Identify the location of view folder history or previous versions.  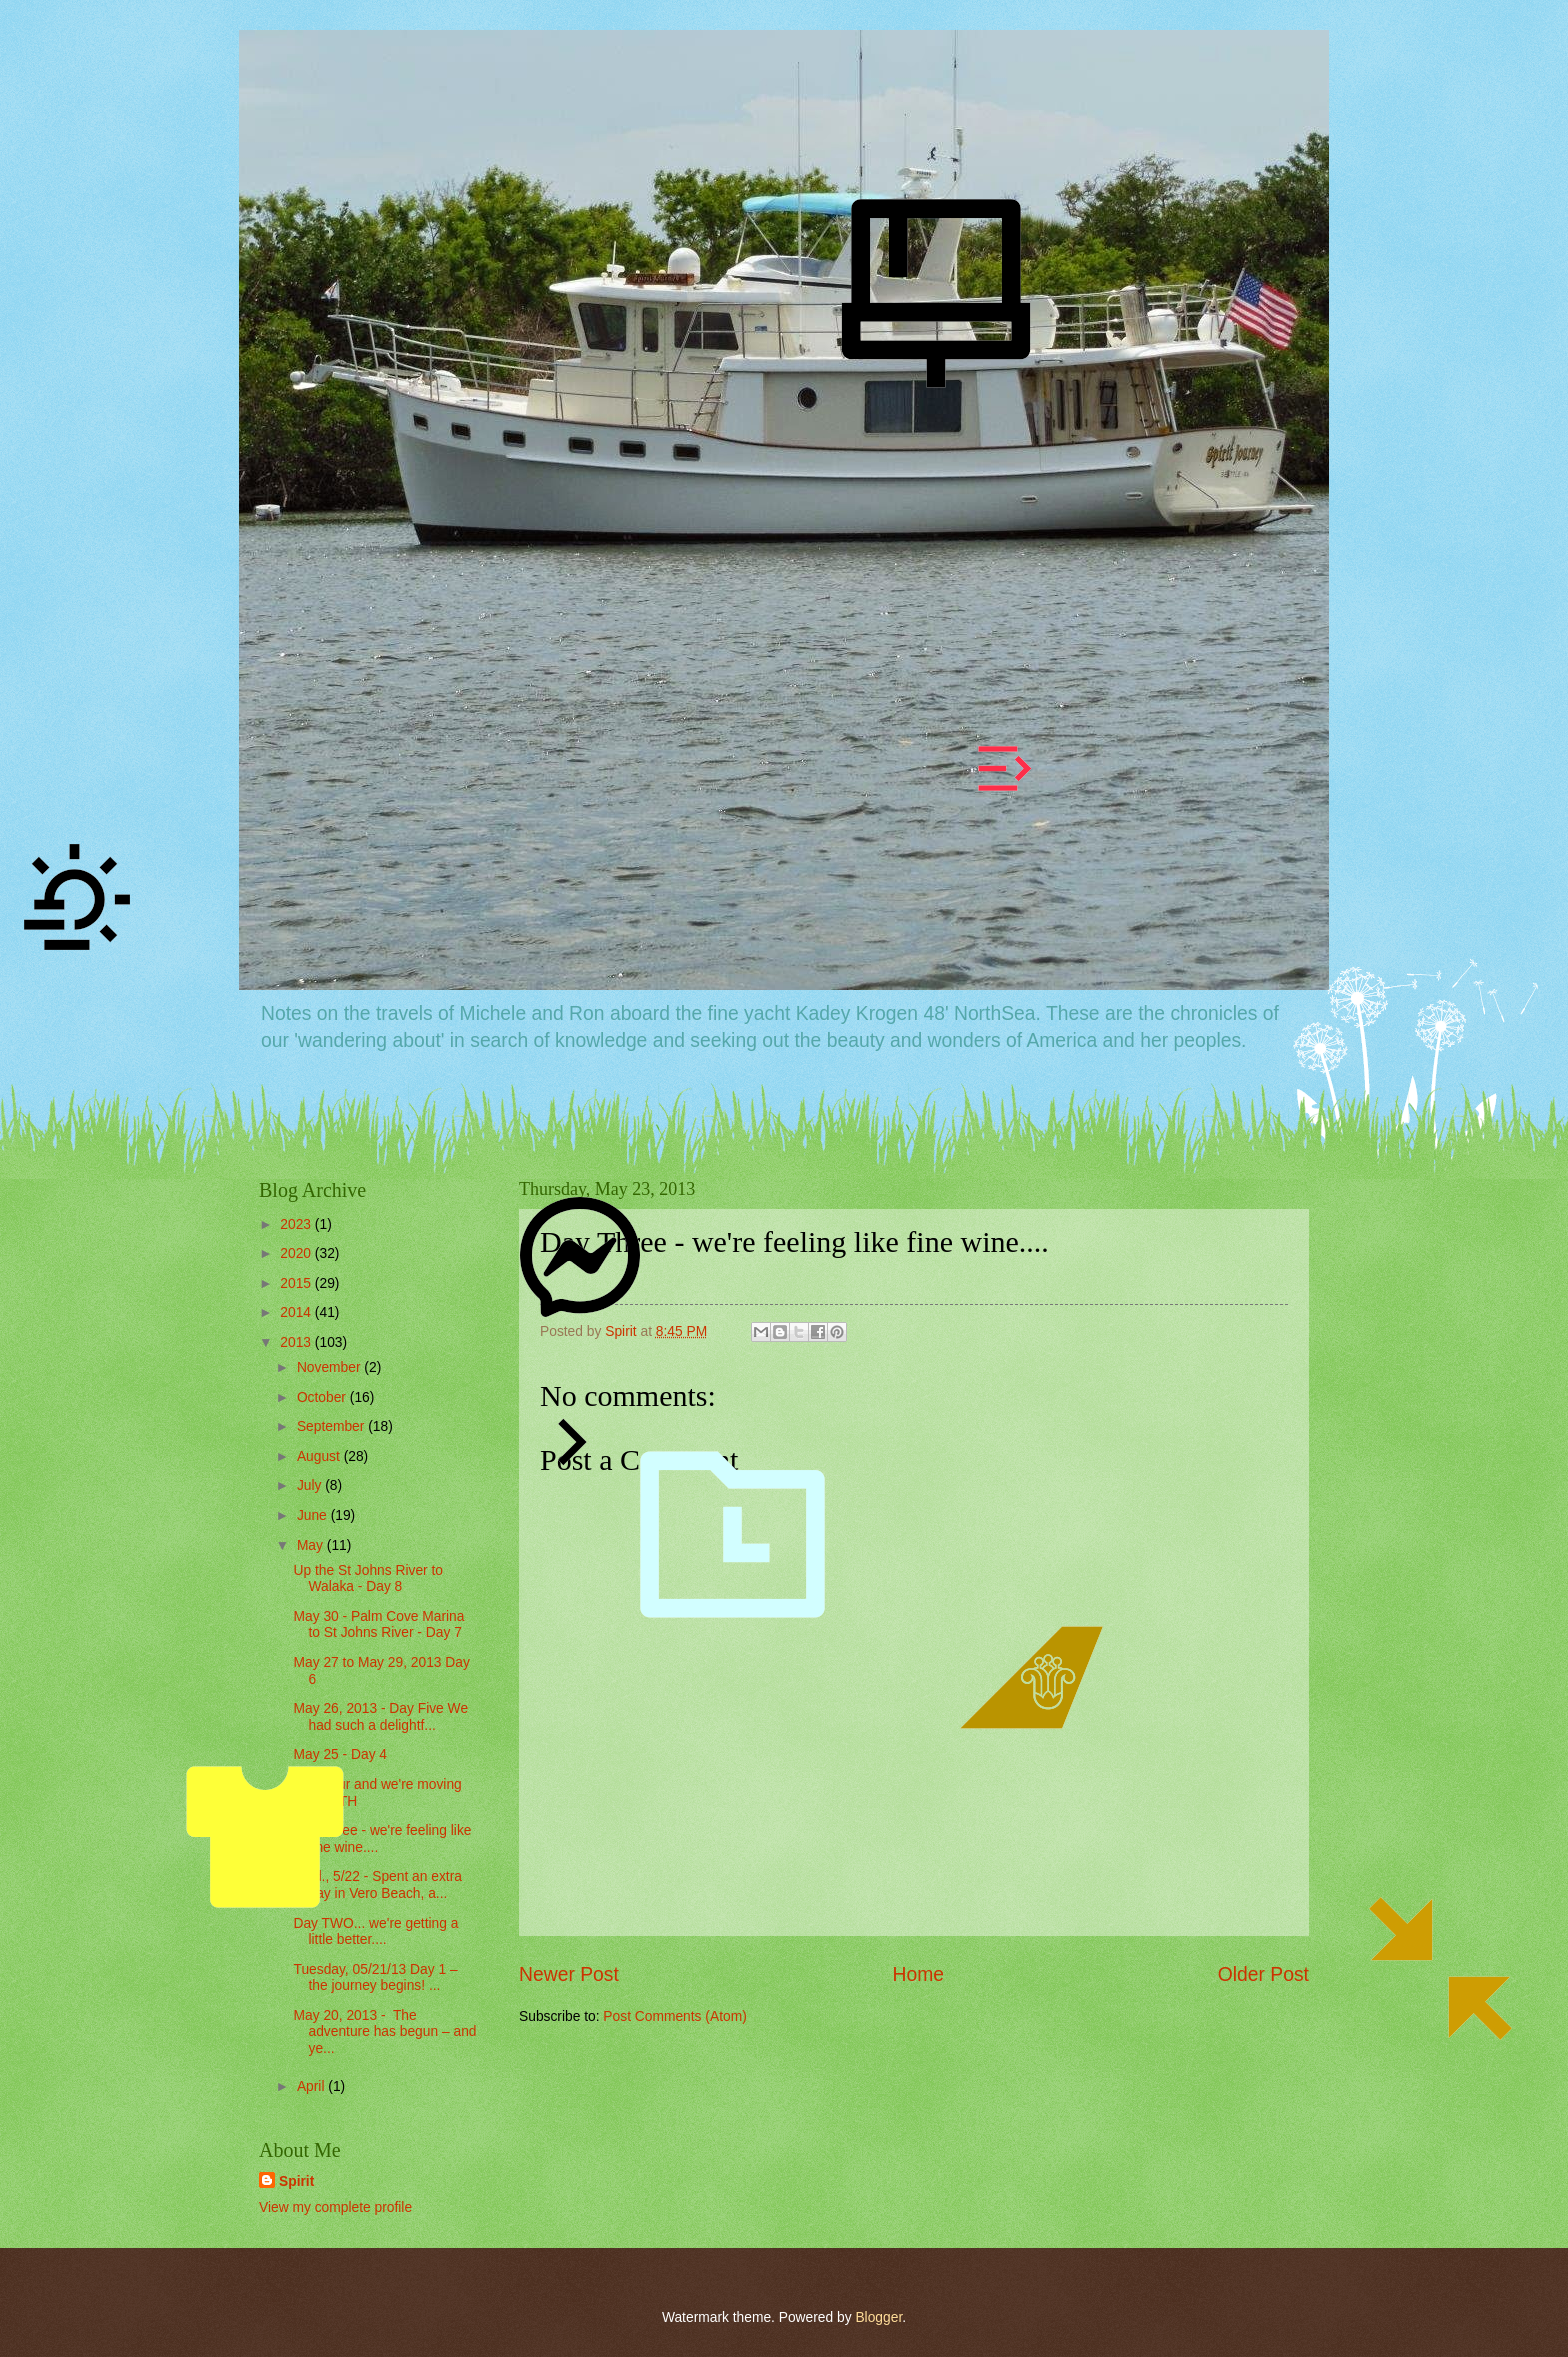
(732, 1534).